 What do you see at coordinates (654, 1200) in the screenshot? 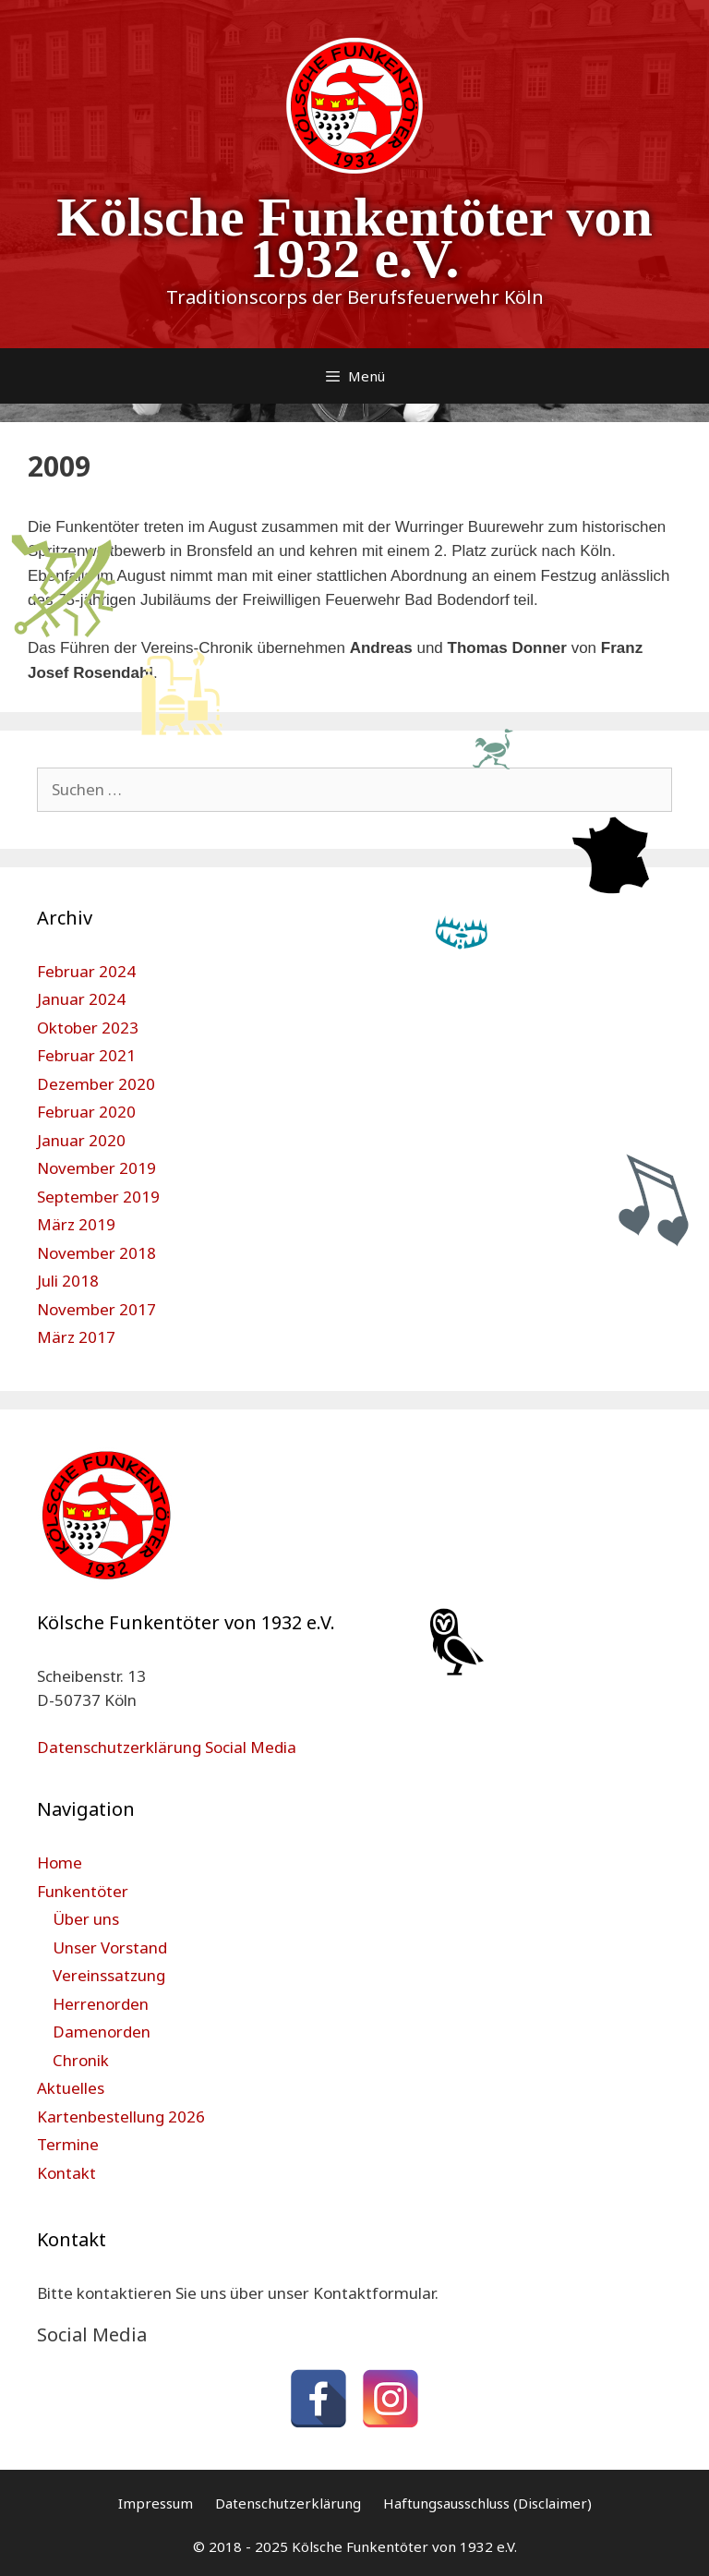
I see `browse romantic or love-themed music` at bounding box center [654, 1200].